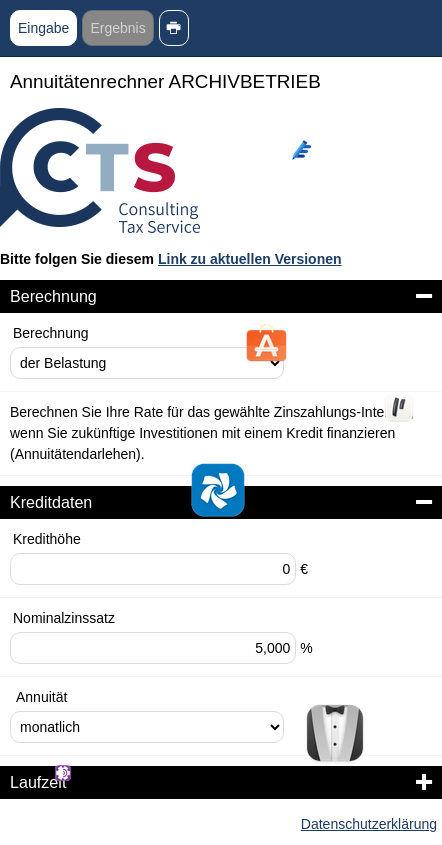 This screenshot has height=845, width=442. What do you see at coordinates (335, 733) in the screenshot?
I see `open theme configuration settings` at bounding box center [335, 733].